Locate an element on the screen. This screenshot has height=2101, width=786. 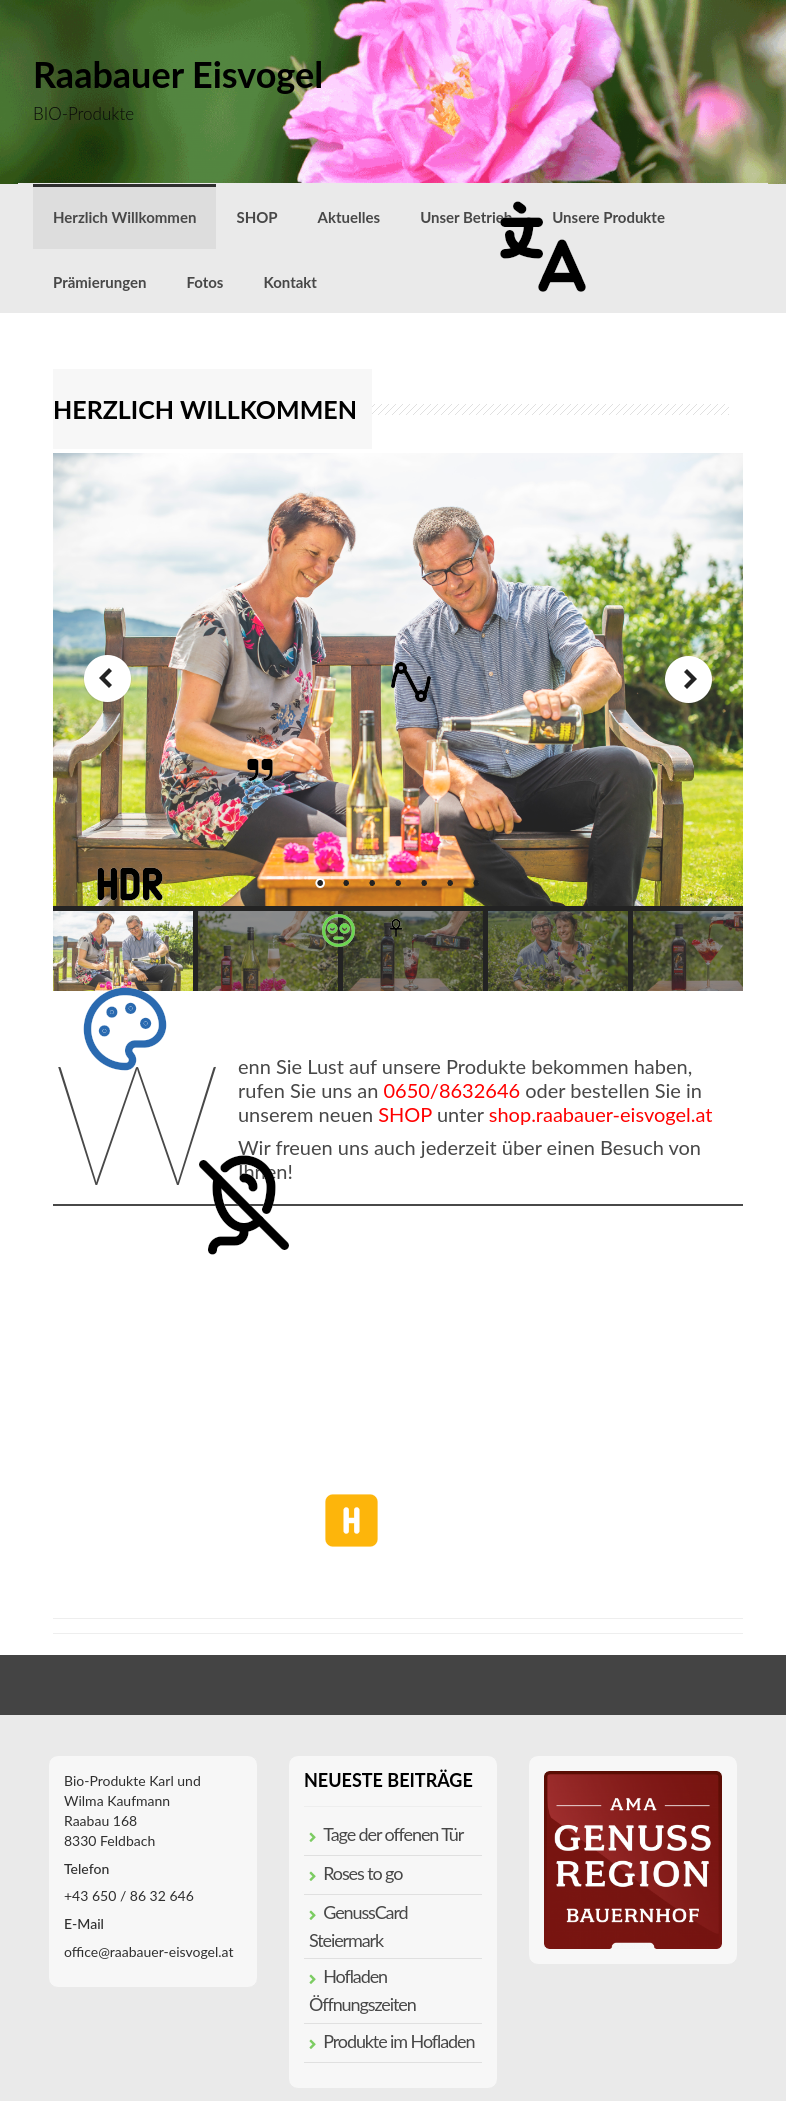
change language settings is located at coordinates (543, 249).